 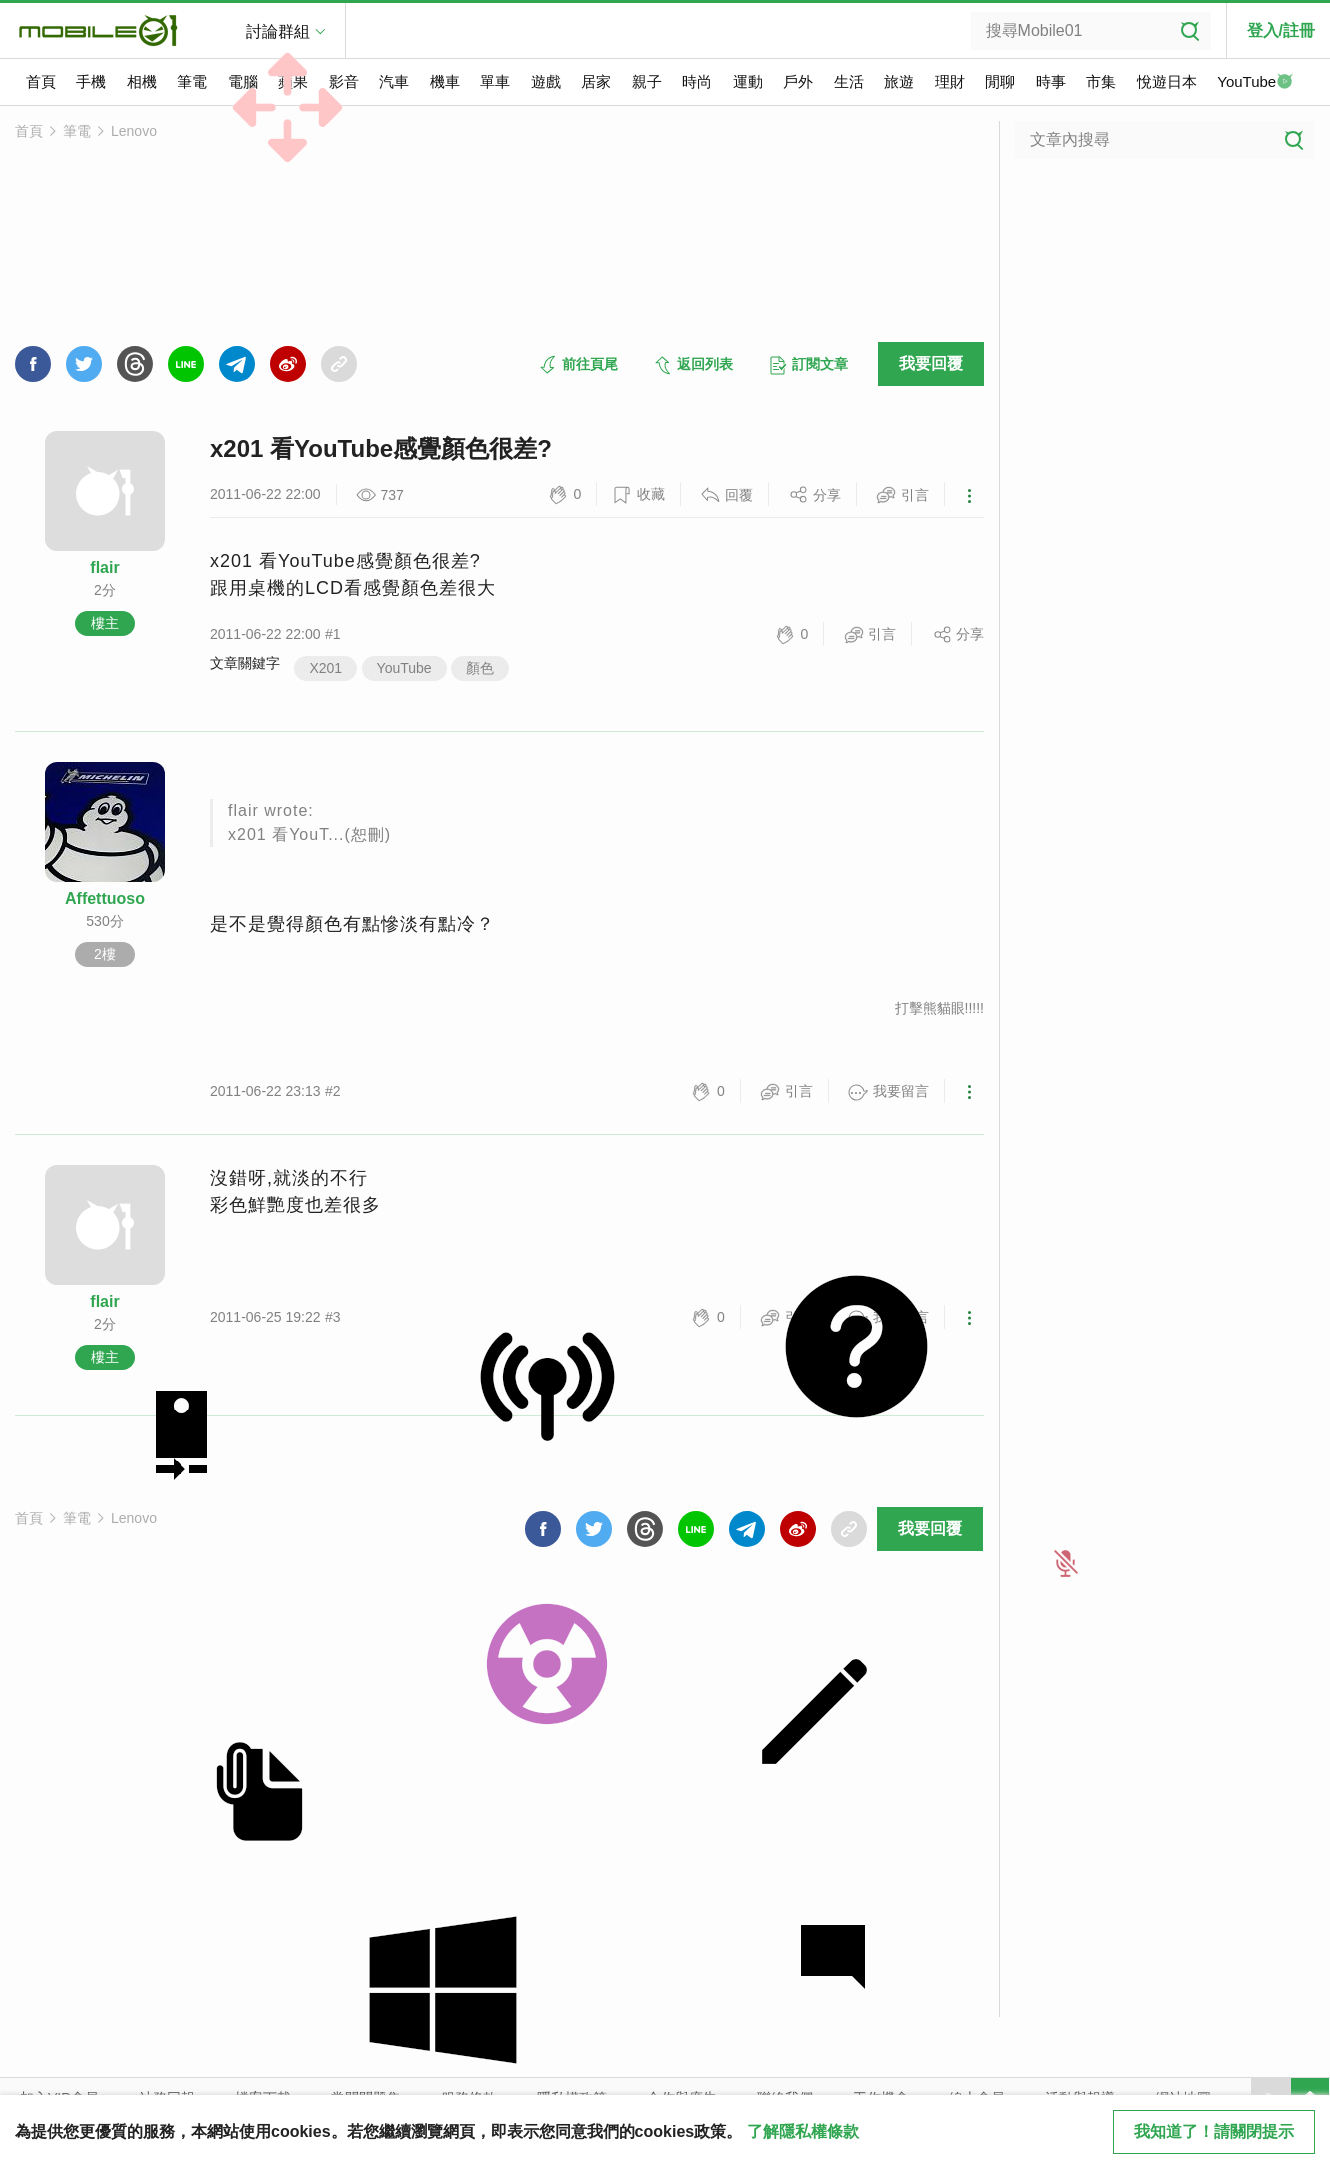 I want to click on access help or support information, so click(x=856, y=1346).